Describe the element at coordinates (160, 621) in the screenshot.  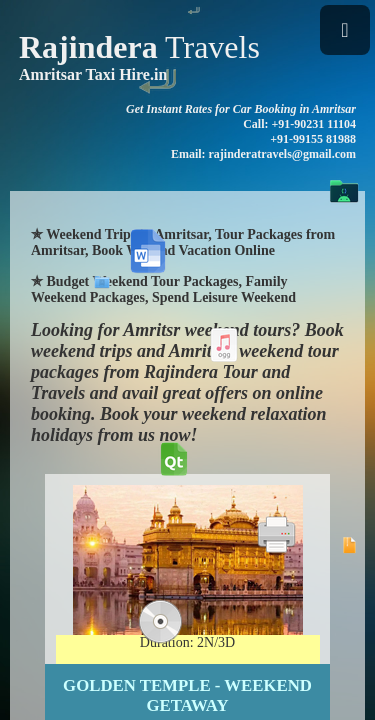
I see `access DVD or optical disc drive` at that location.